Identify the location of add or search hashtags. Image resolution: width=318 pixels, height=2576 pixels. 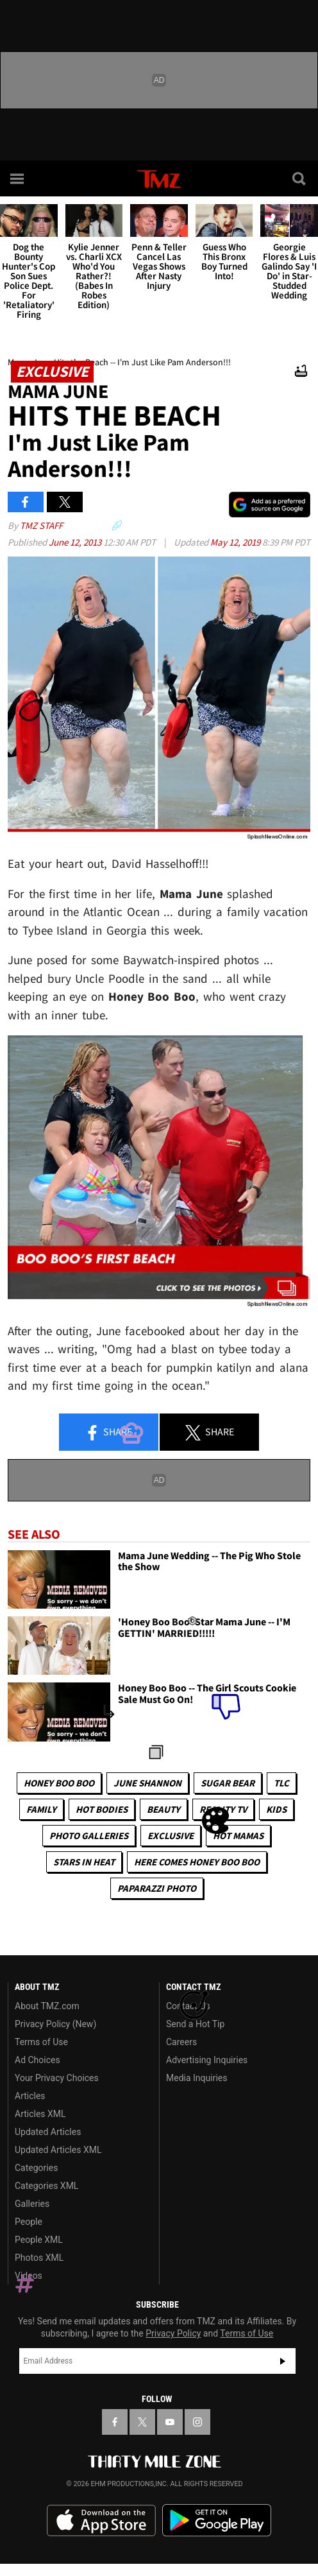
(24, 2283).